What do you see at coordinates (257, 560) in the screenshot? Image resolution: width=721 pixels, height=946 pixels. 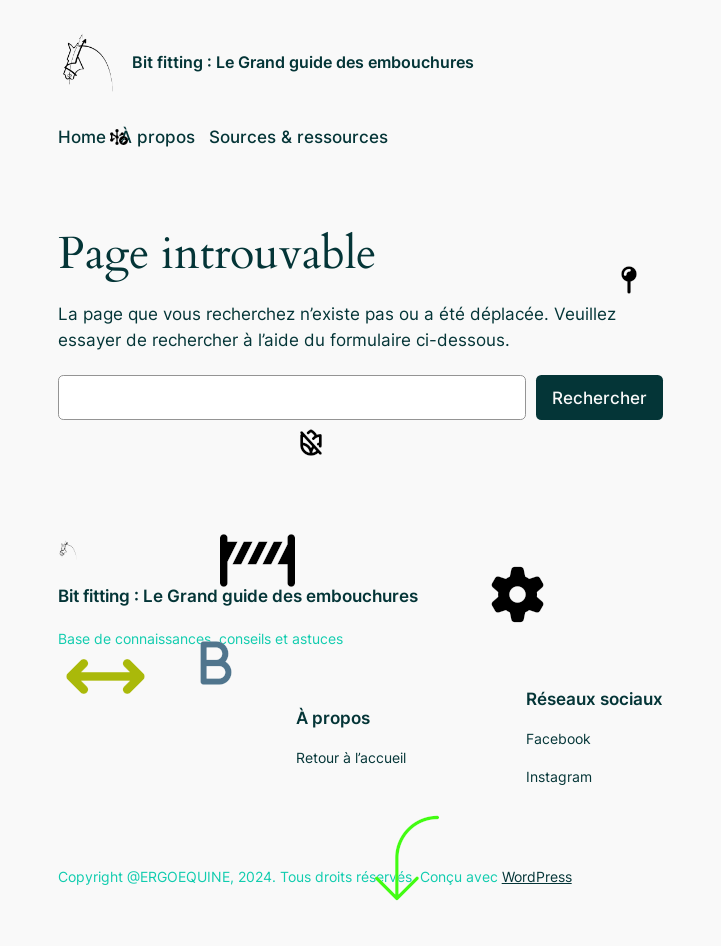 I see `indicates a road closure or blocked route` at bounding box center [257, 560].